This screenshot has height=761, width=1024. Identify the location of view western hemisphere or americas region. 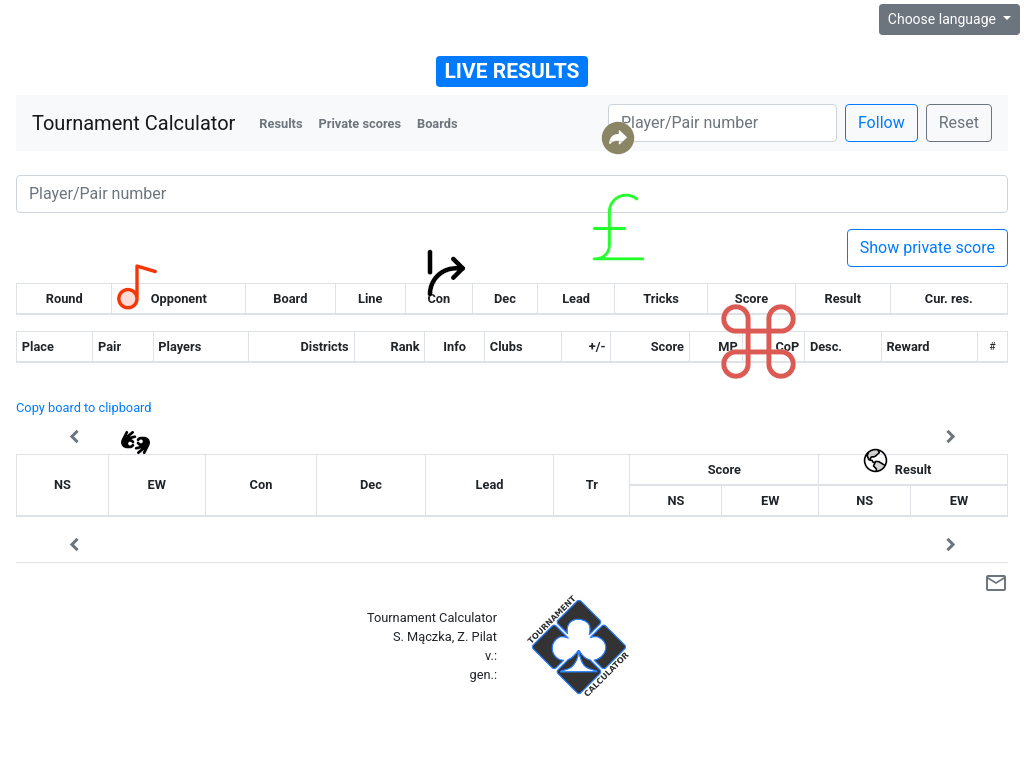
(875, 460).